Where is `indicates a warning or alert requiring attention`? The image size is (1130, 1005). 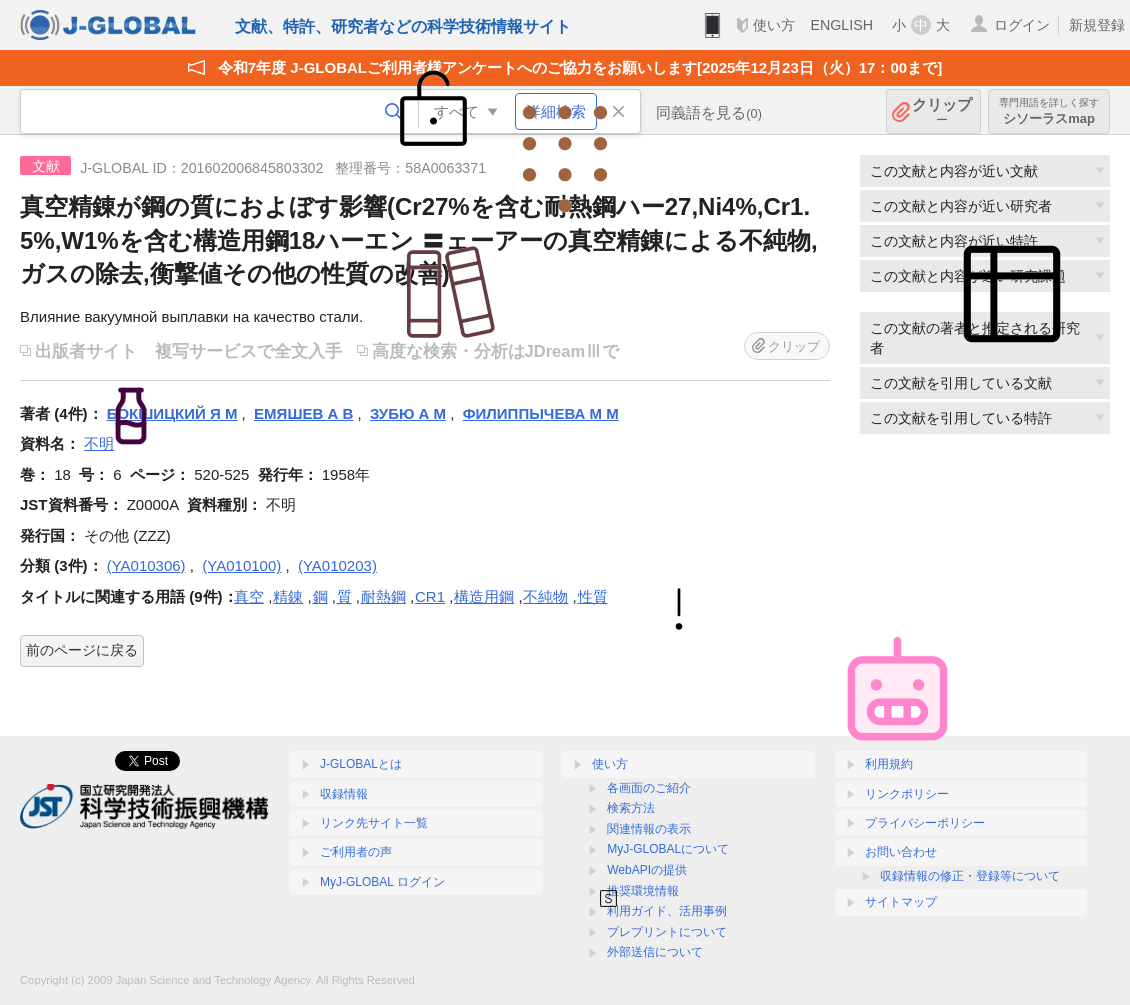 indicates a warning or alert requiring attention is located at coordinates (679, 609).